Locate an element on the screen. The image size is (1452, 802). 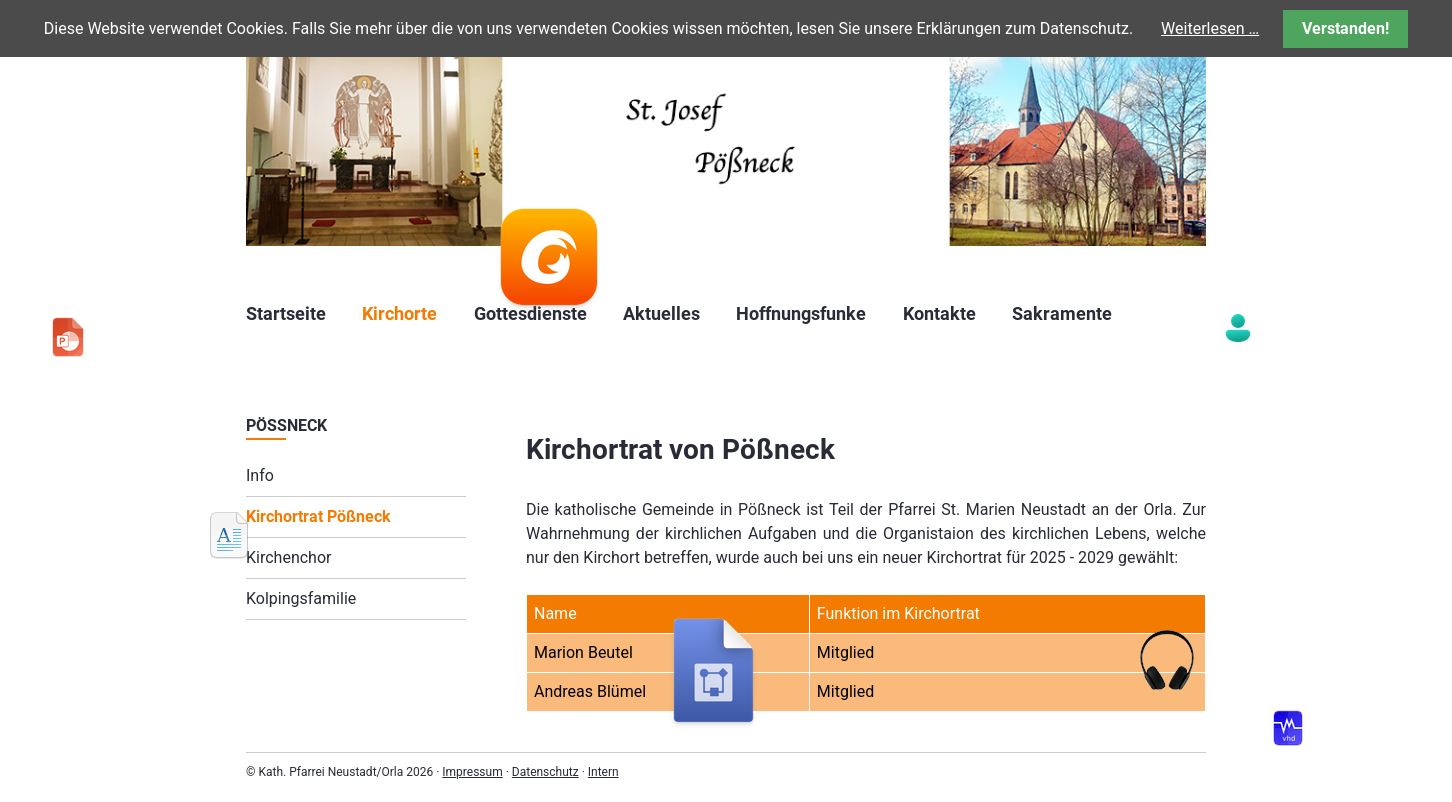
view user profile is located at coordinates (1238, 328).